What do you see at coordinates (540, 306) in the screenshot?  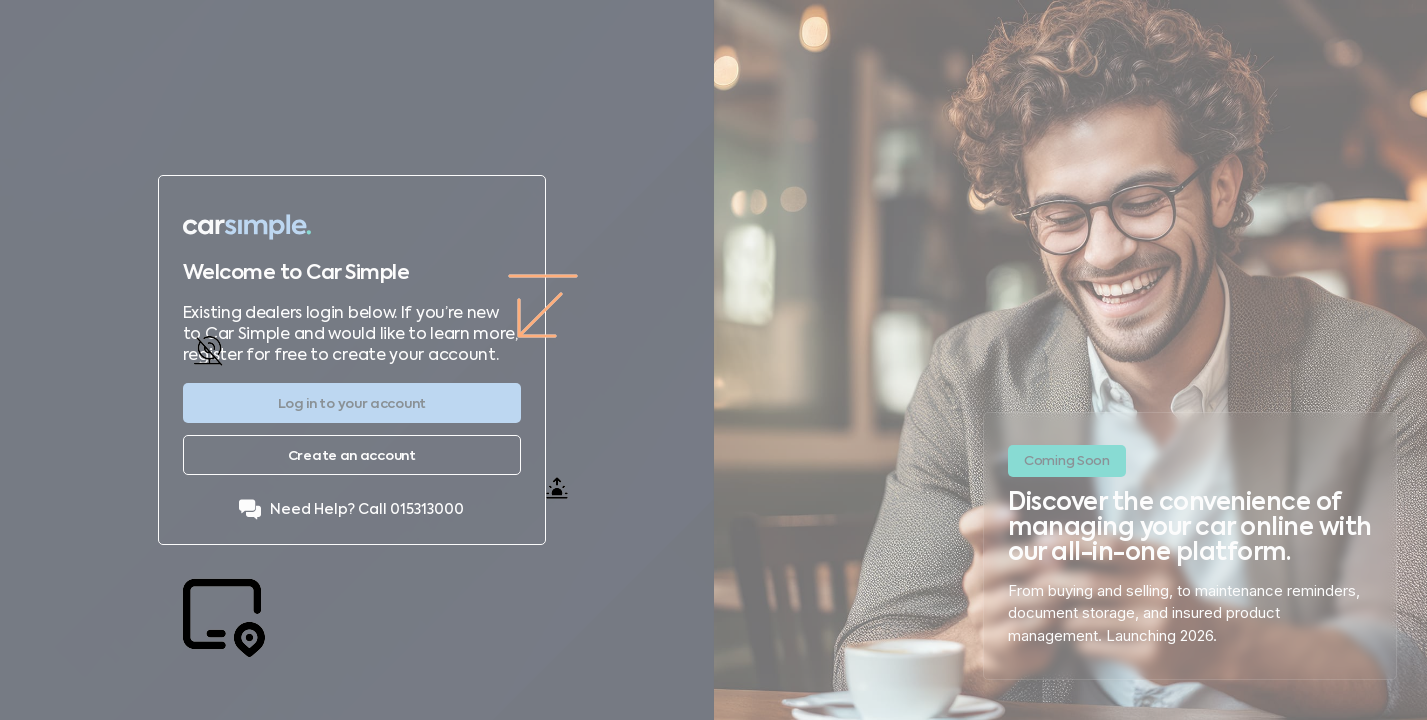 I see `move item to bottom-left corner` at bounding box center [540, 306].